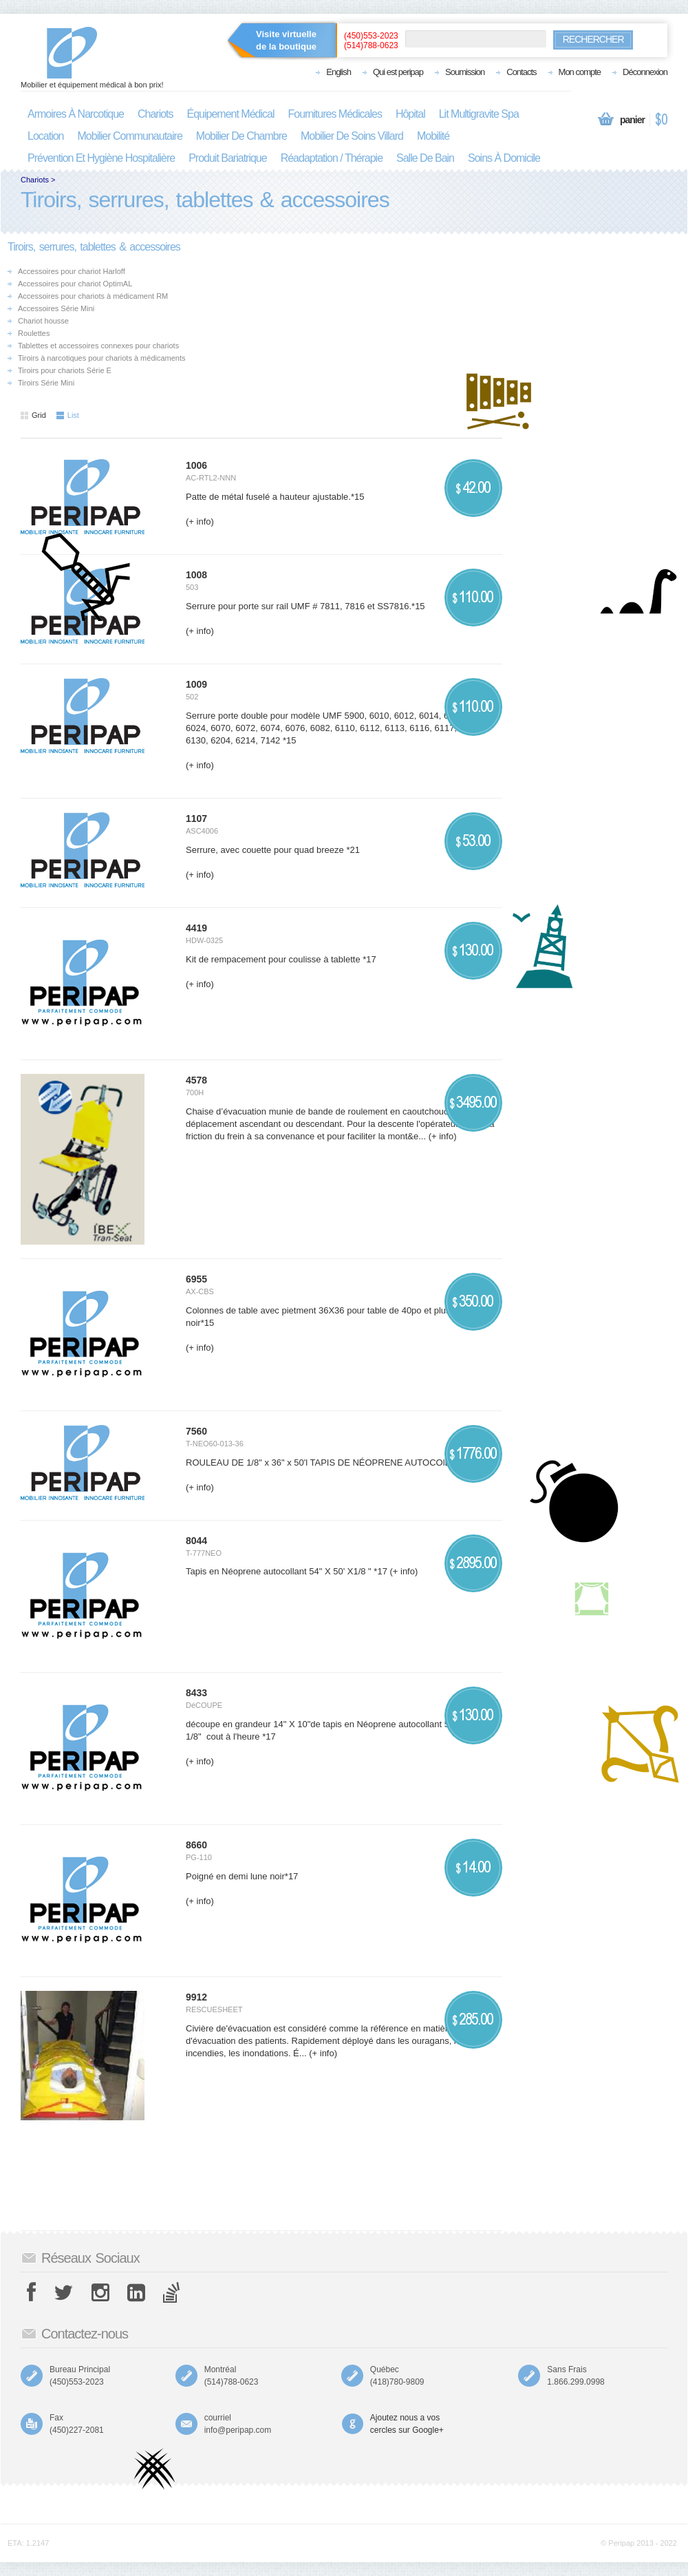  Describe the element at coordinates (592, 1599) in the screenshot. I see `access theater or entertainment content` at that location.